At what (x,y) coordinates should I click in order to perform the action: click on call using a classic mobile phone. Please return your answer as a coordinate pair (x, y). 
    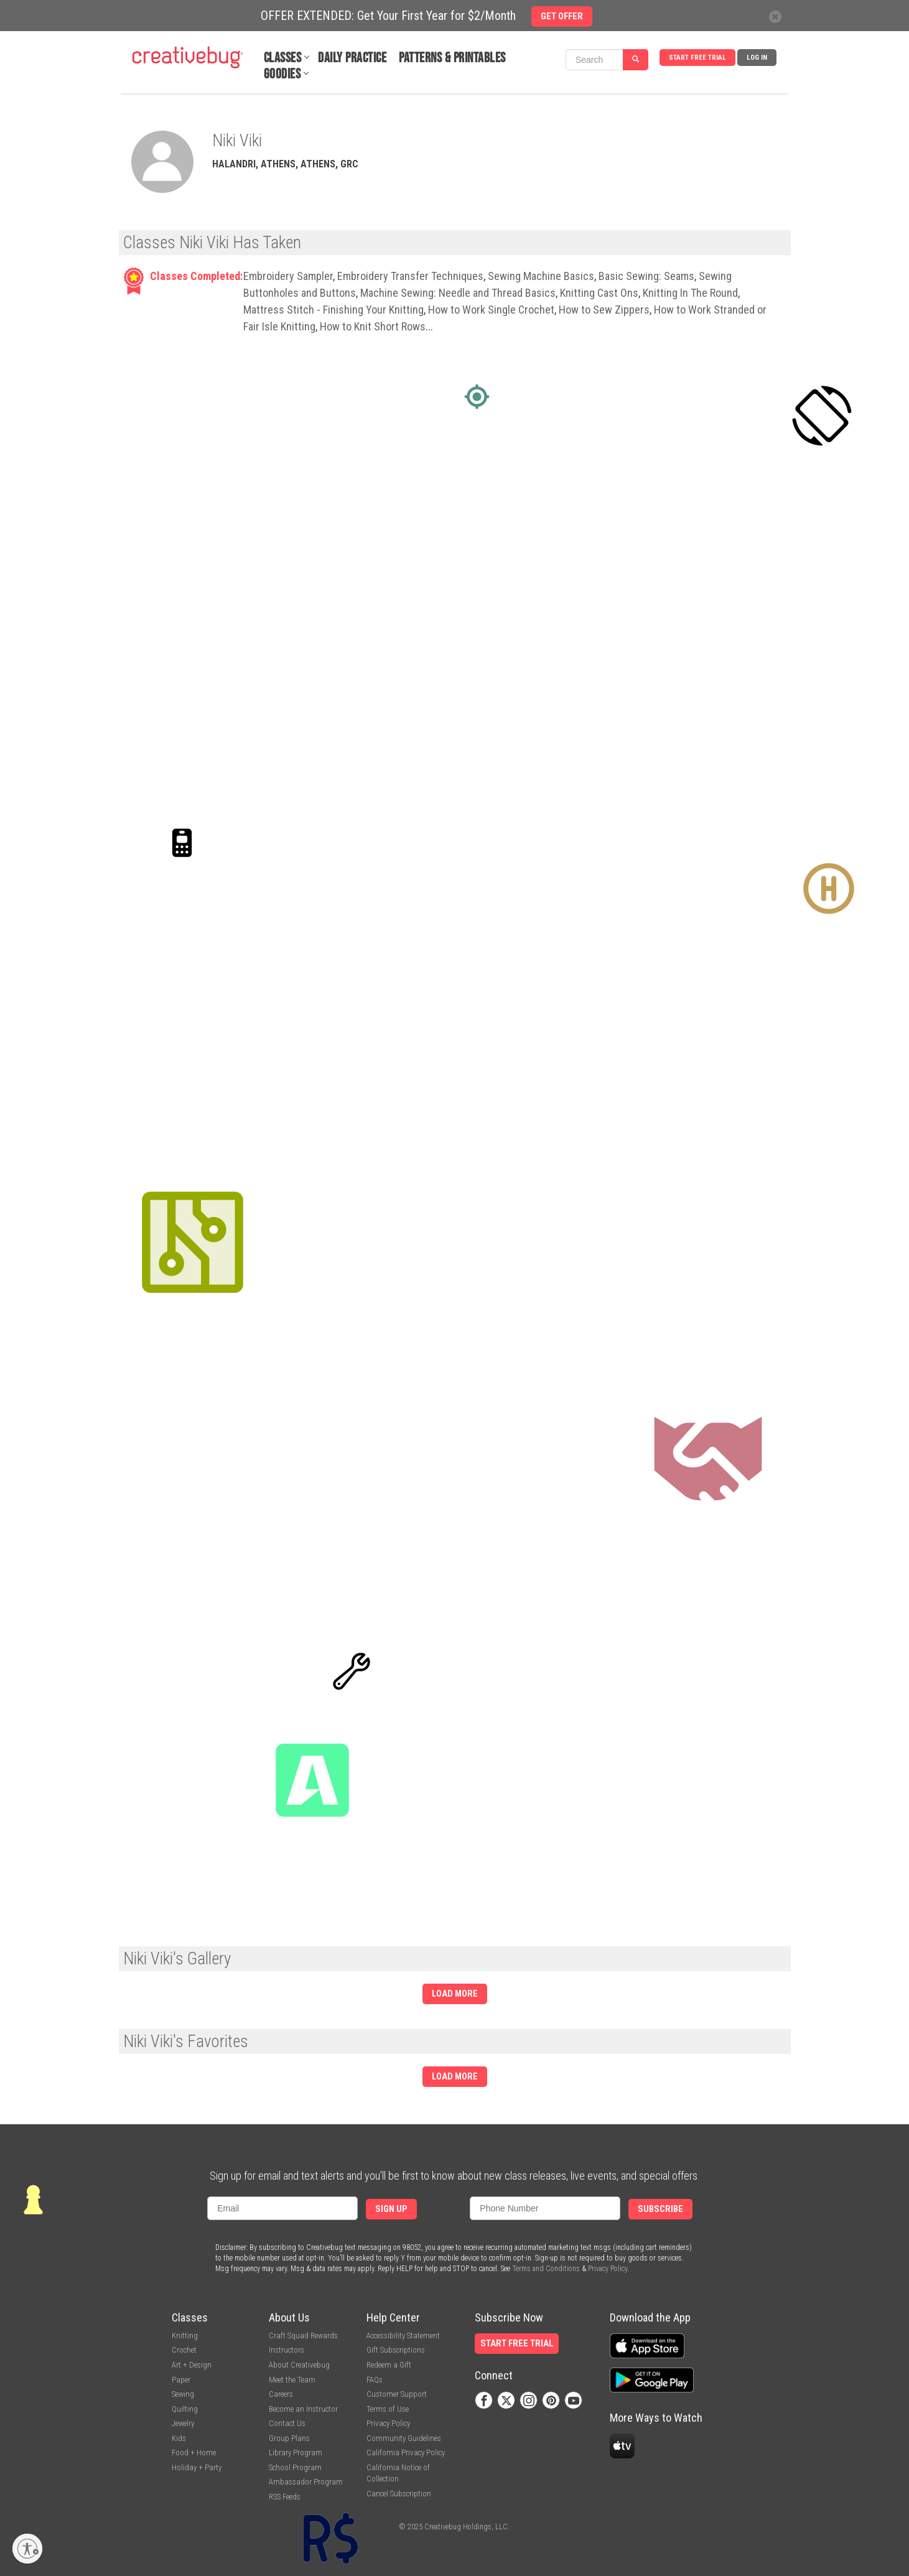
    Looking at the image, I should click on (182, 842).